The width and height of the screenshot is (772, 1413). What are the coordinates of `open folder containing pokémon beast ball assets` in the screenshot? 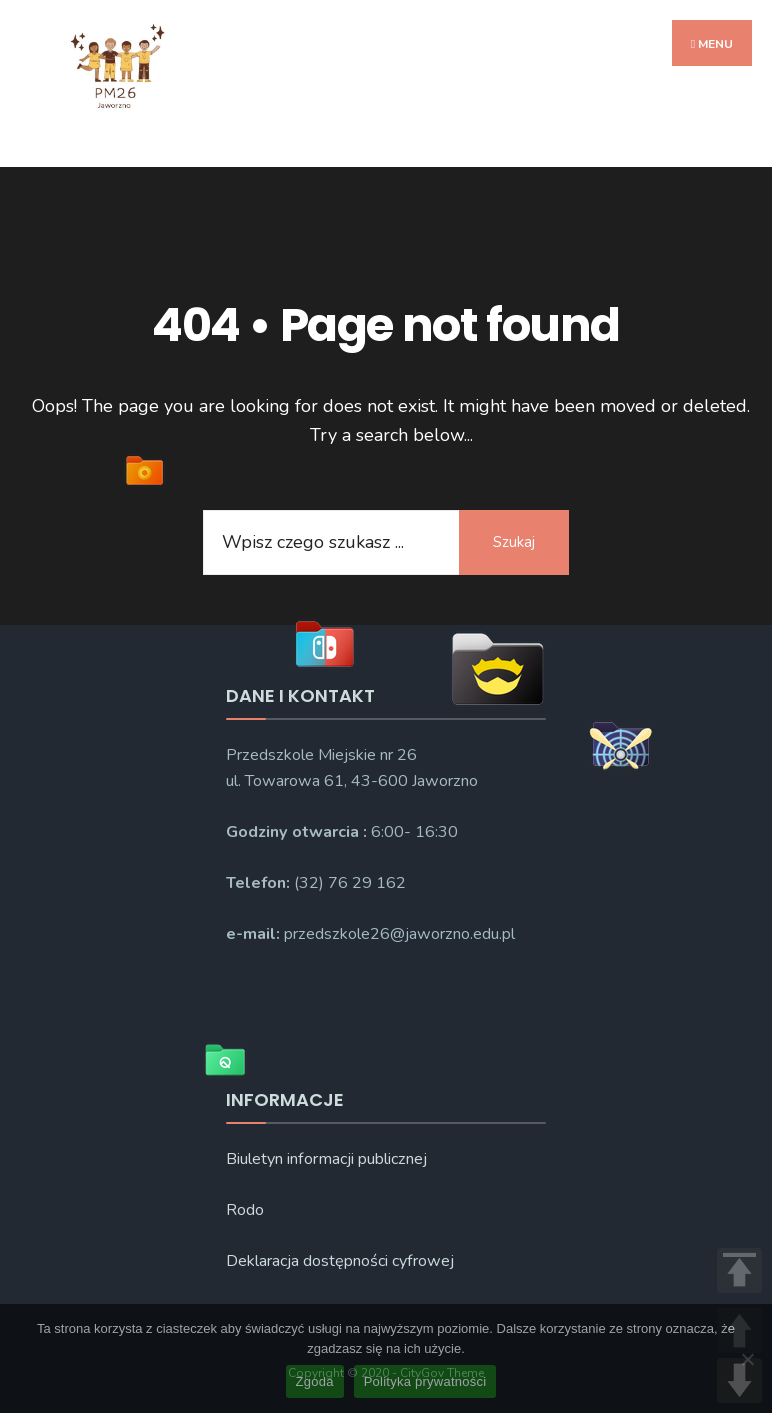 It's located at (620, 745).